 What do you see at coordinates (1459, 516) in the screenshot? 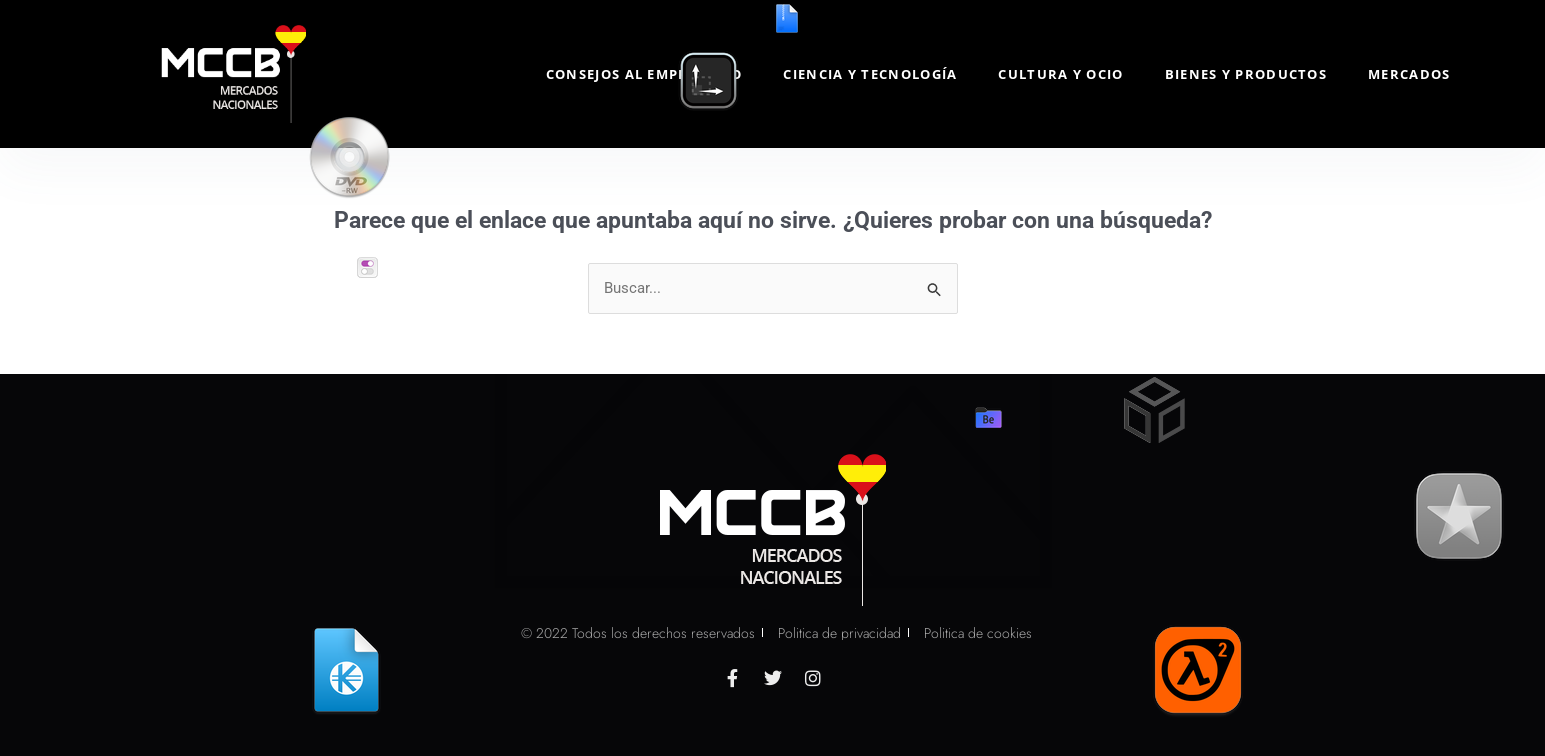
I see `open the iTunes Store app` at bounding box center [1459, 516].